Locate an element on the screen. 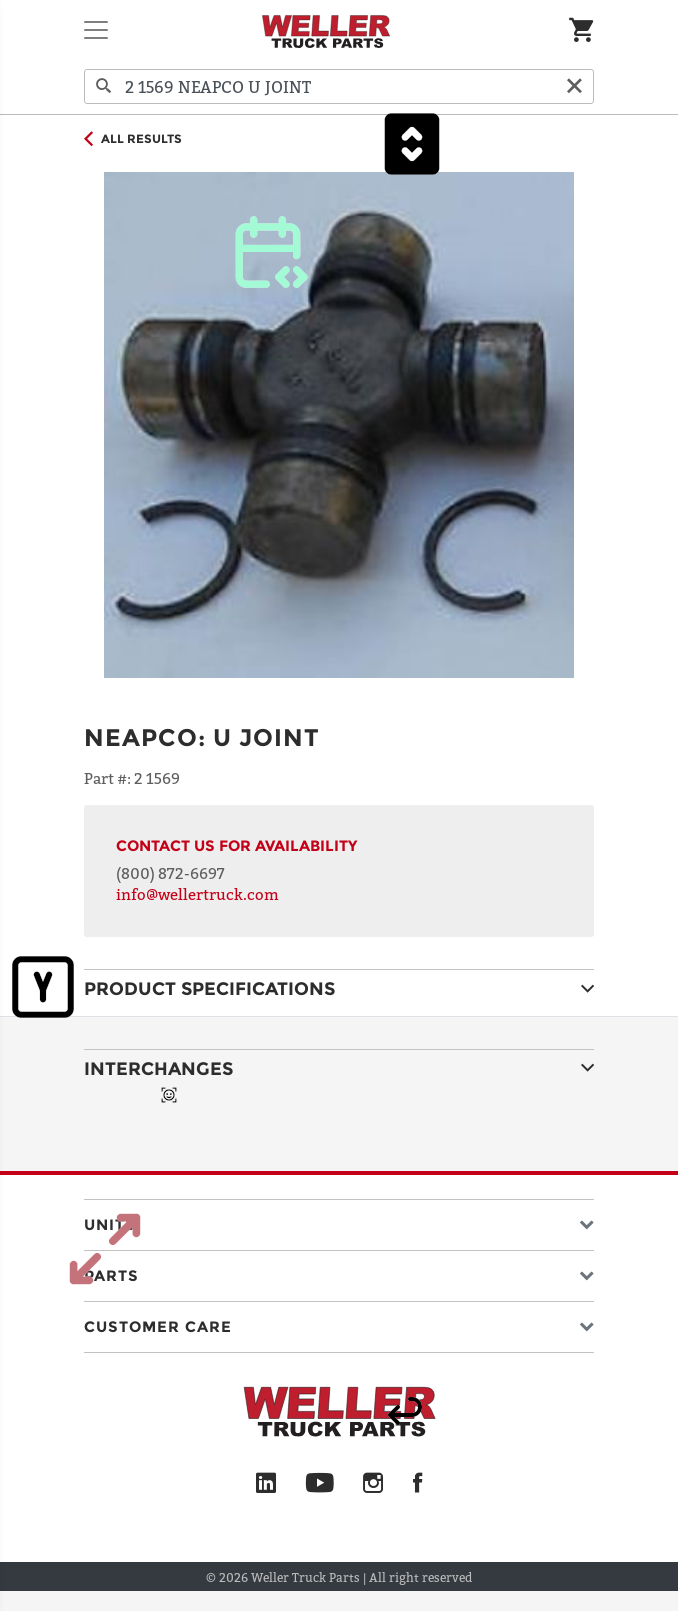  expand to fullscreen mode is located at coordinates (105, 1249).